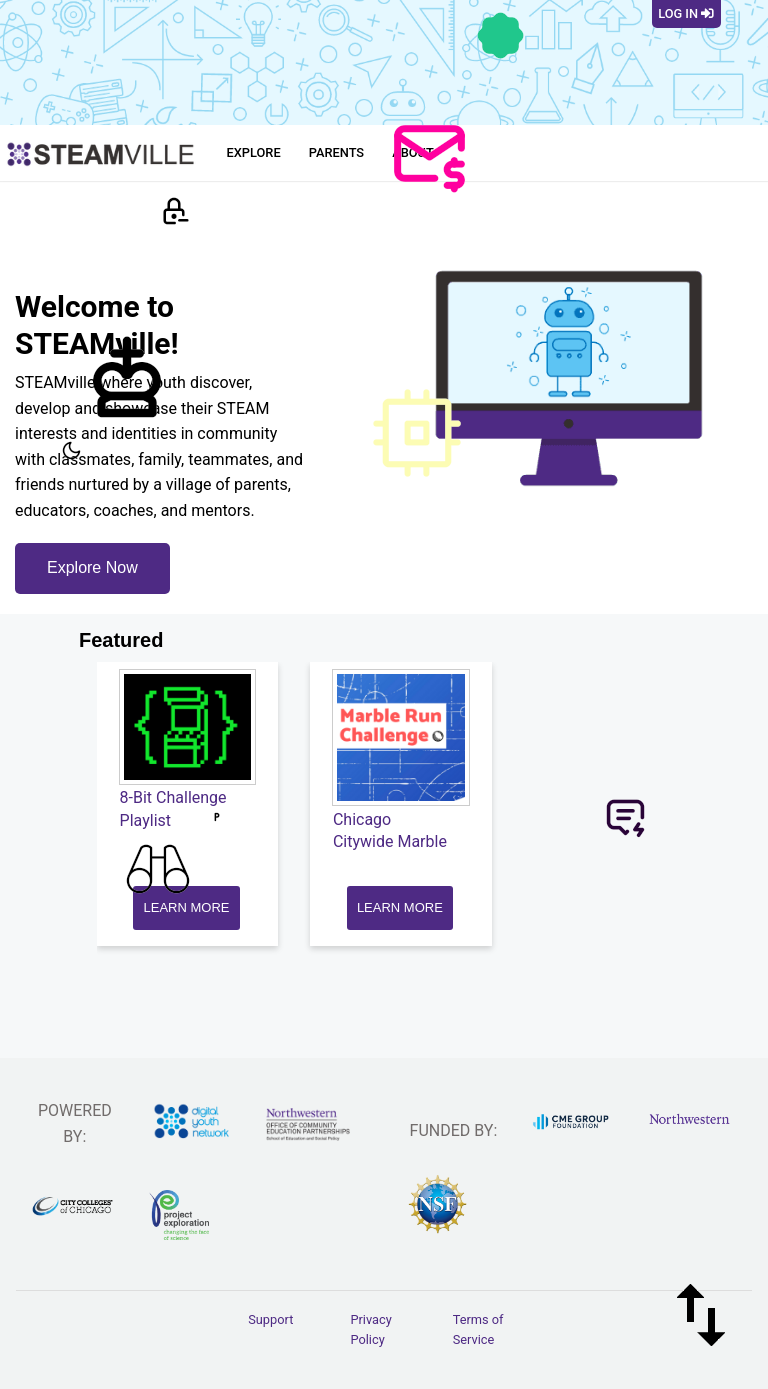 The image size is (768, 1389). Describe the element at coordinates (500, 35) in the screenshot. I see `indicates an achievement or award badge` at that location.